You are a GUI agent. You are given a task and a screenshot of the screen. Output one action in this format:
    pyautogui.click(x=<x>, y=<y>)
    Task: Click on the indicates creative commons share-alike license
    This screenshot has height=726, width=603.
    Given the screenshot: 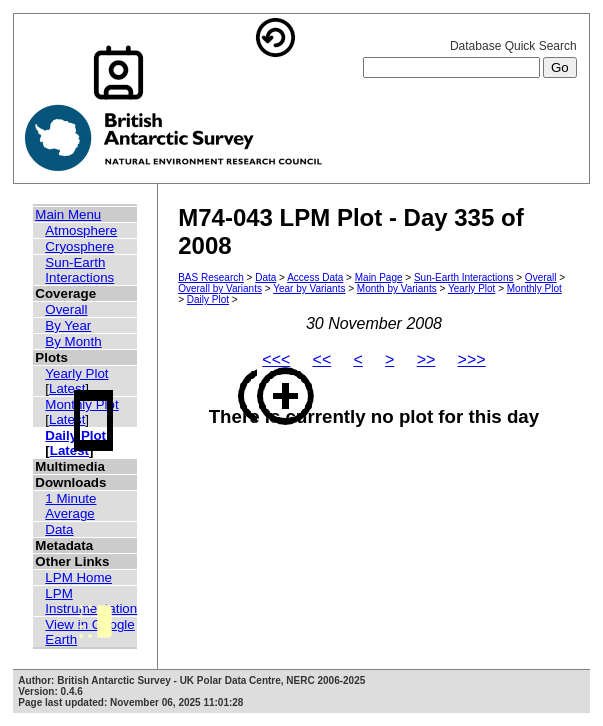 What is the action you would take?
    pyautogui.click(x=275, y=37)
    